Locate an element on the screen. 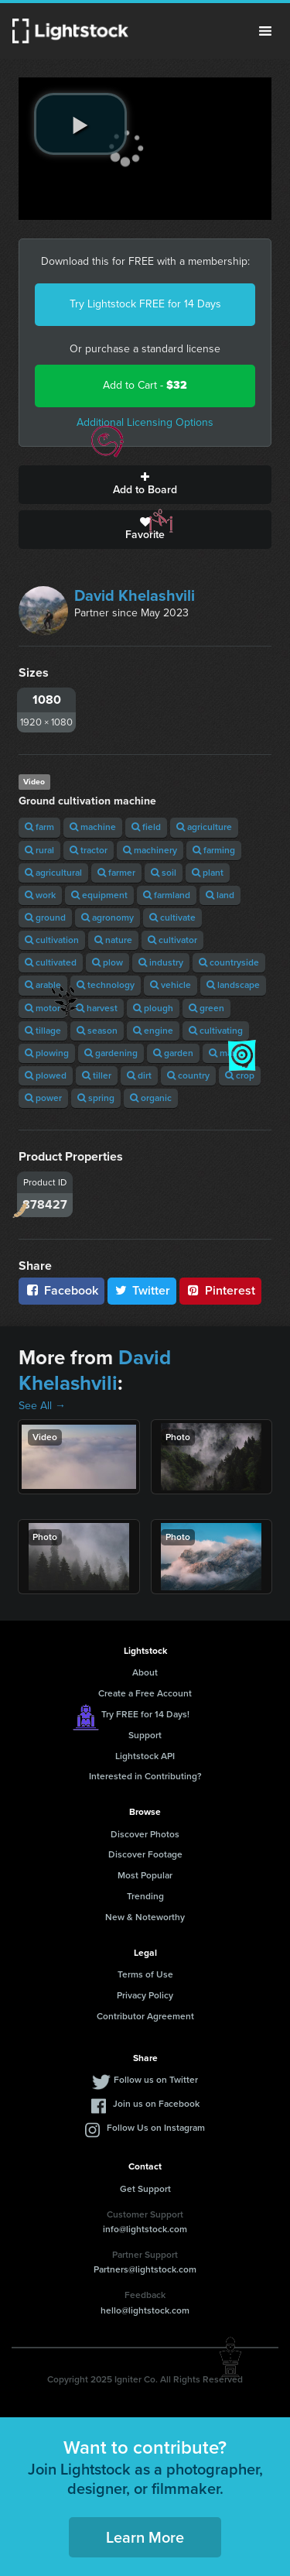 Image resolution: width=290 pixels, height=2576 pixels. whip weapon item in a game inventory is located at coordinates (107, 441).